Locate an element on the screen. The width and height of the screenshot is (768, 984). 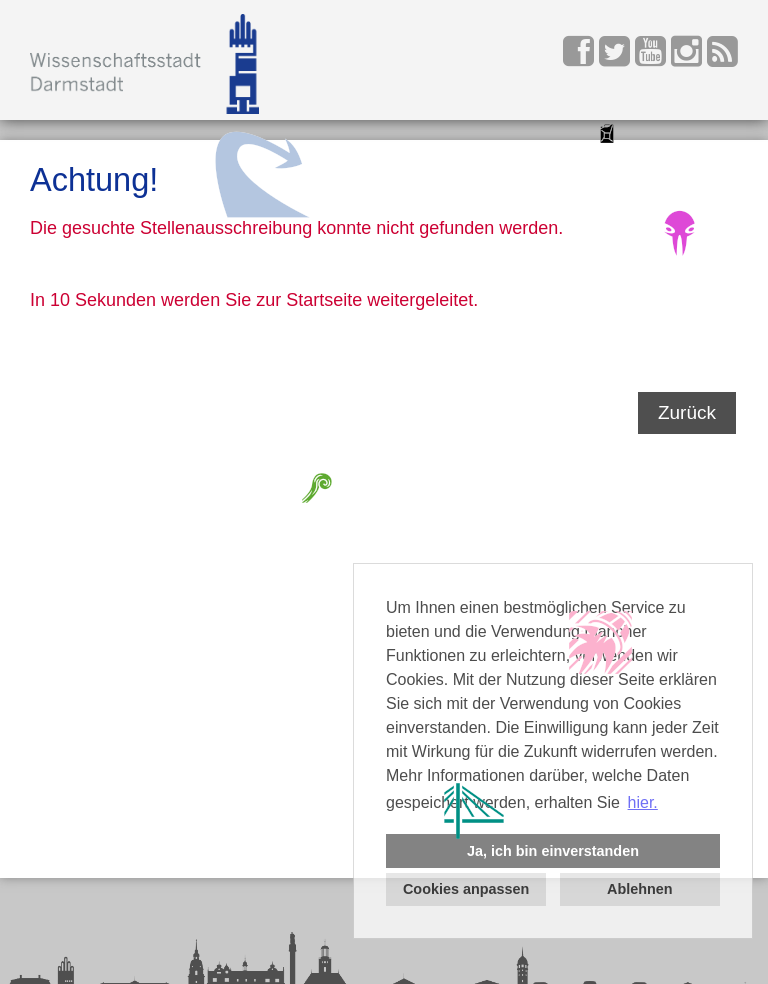
fuel or gas container item in game inventory is located at coordinates (607, 133).